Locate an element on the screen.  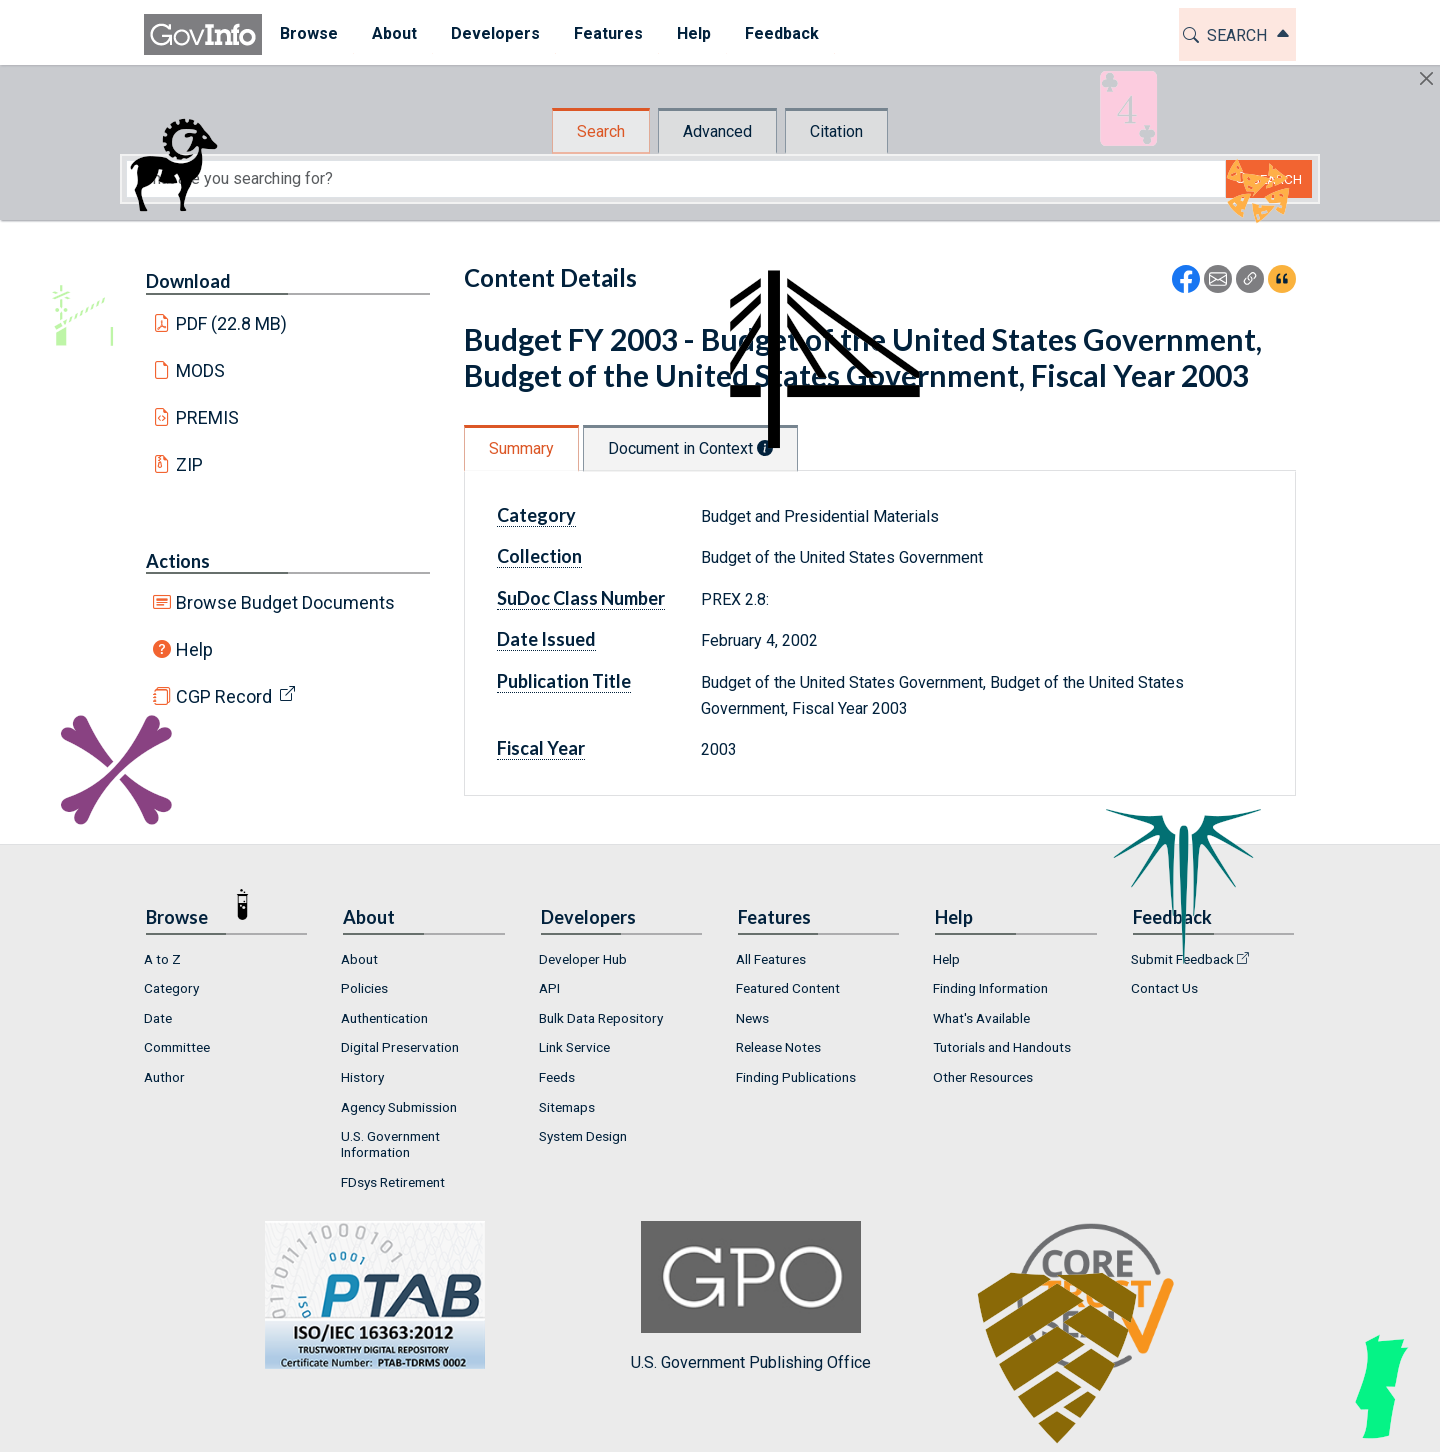
equip or view layered armor sets is located at coordinates (1056, 1357).